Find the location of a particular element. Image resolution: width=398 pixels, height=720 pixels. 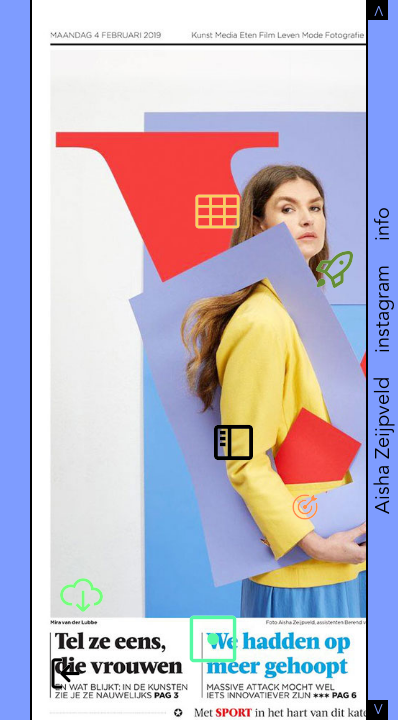

launch or deploy a project is located at coordinates (334, 269).